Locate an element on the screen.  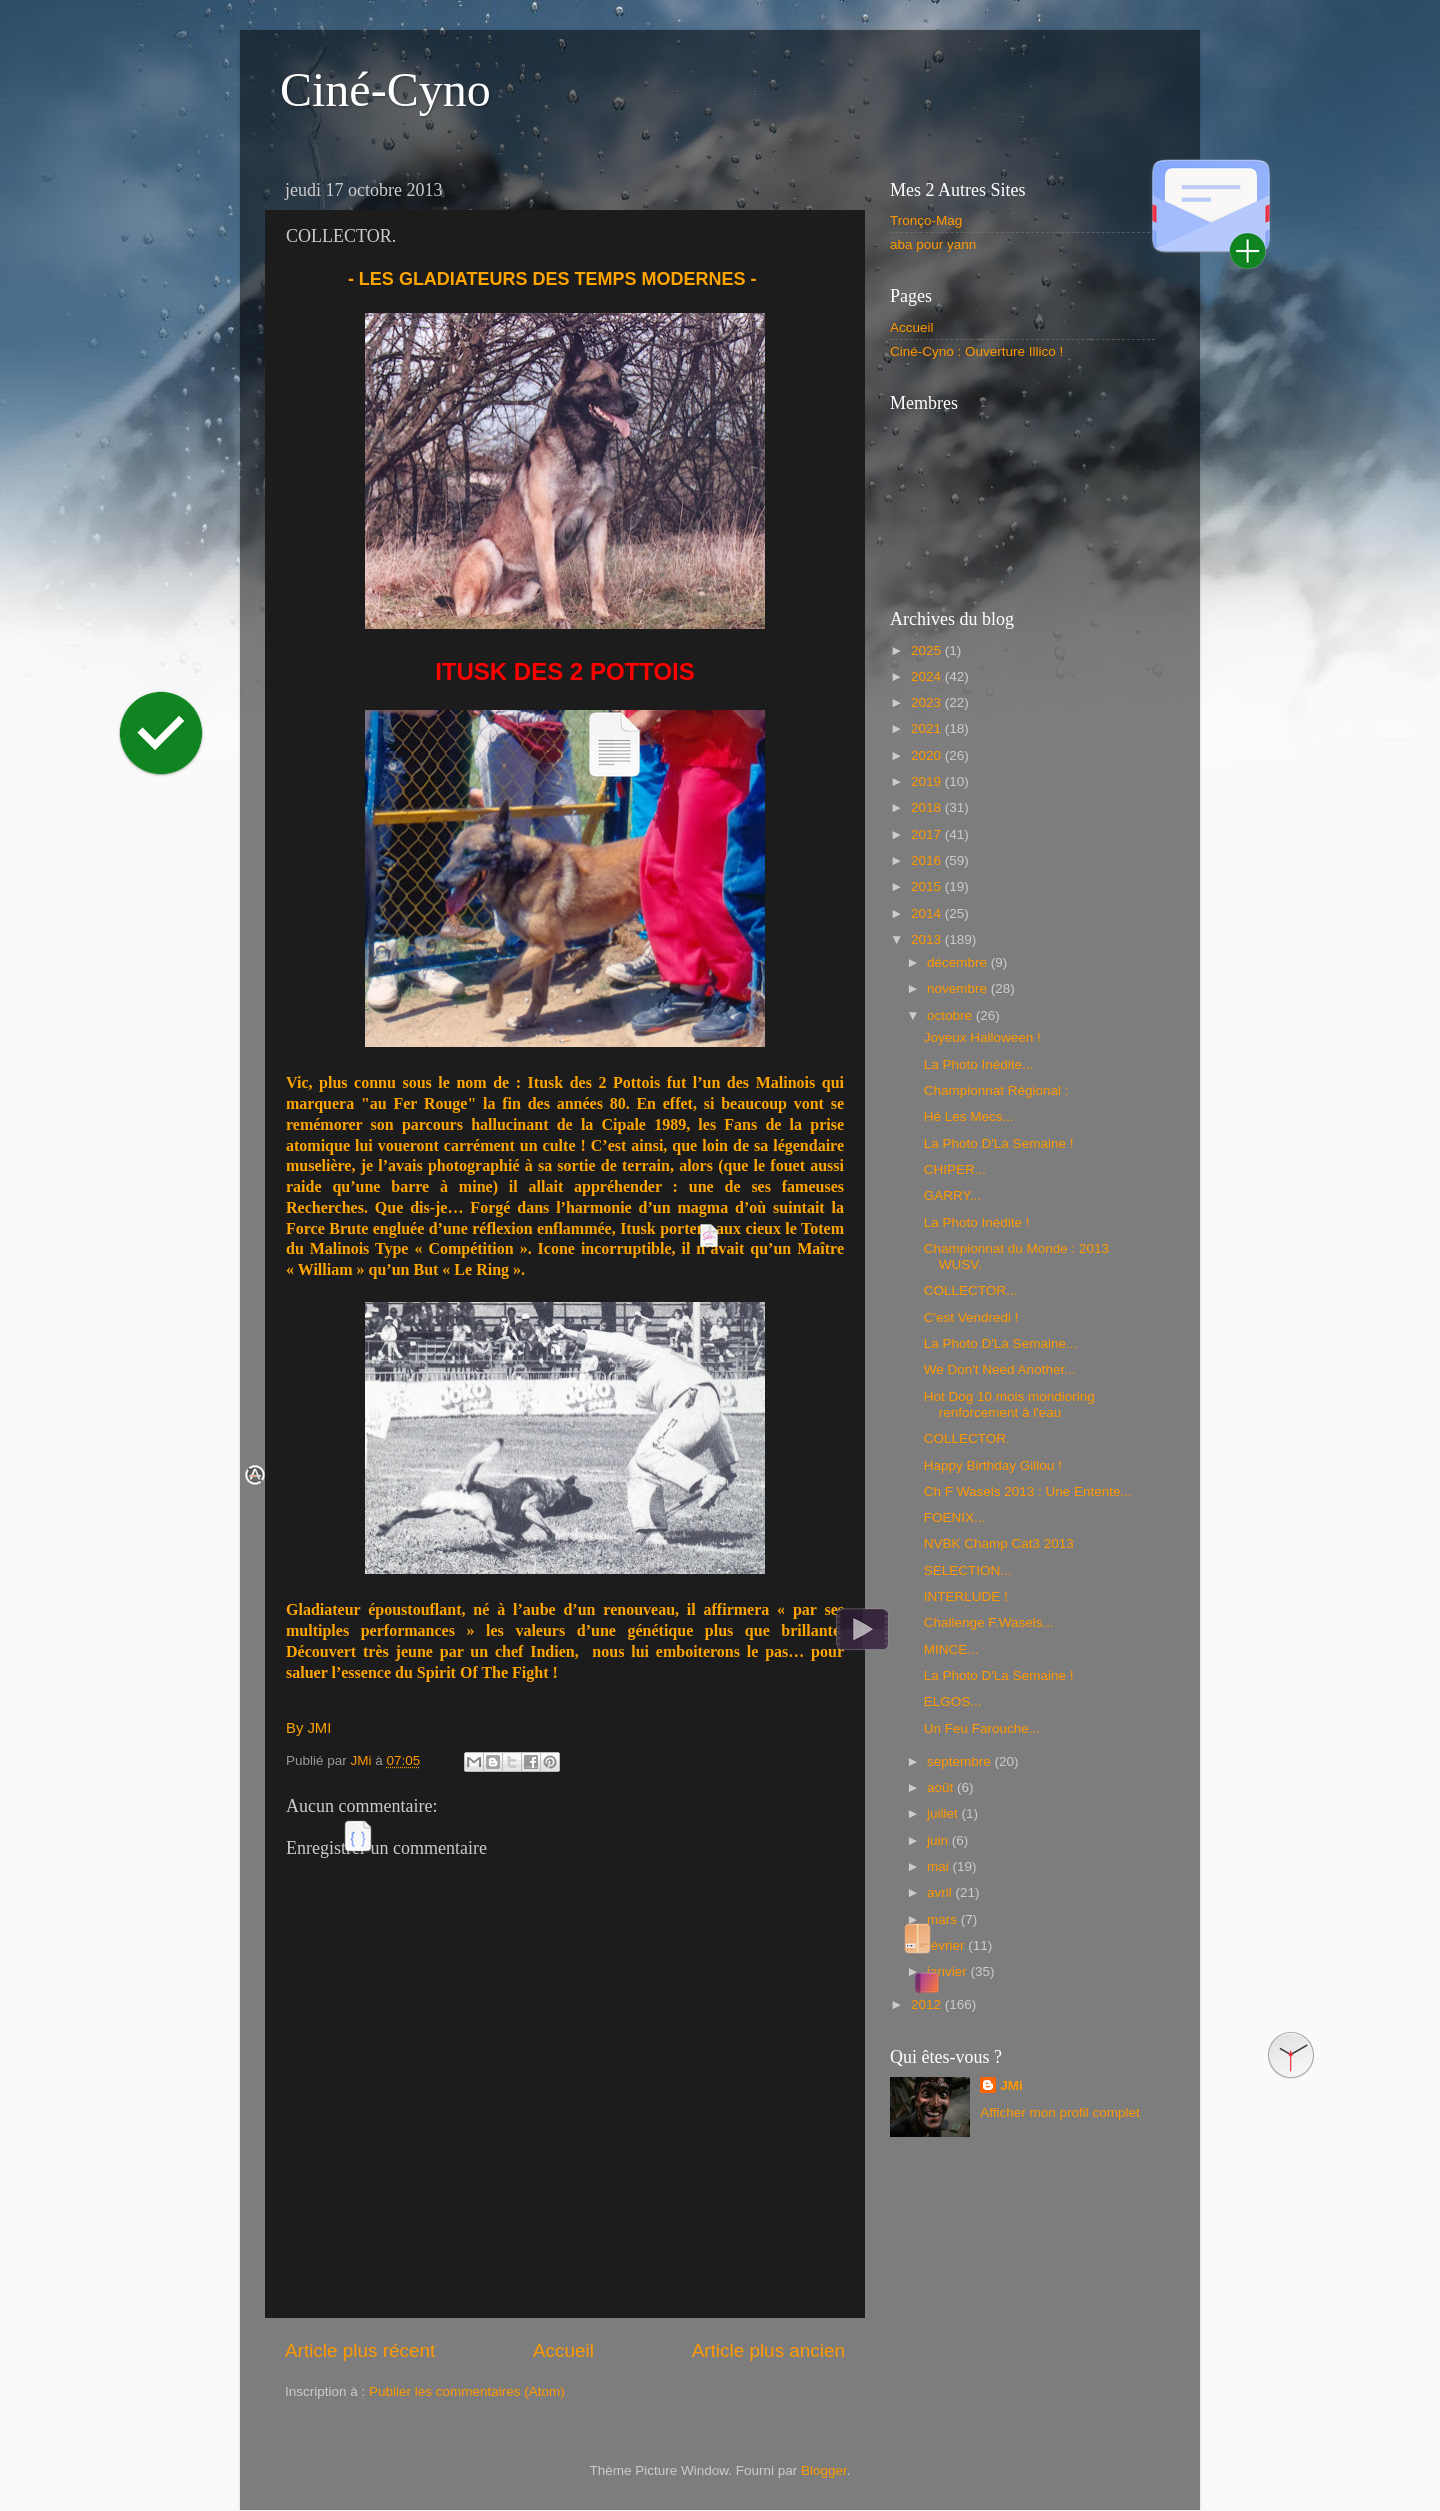
compressed archive file type indicator is located at coordinates (917, 1938).